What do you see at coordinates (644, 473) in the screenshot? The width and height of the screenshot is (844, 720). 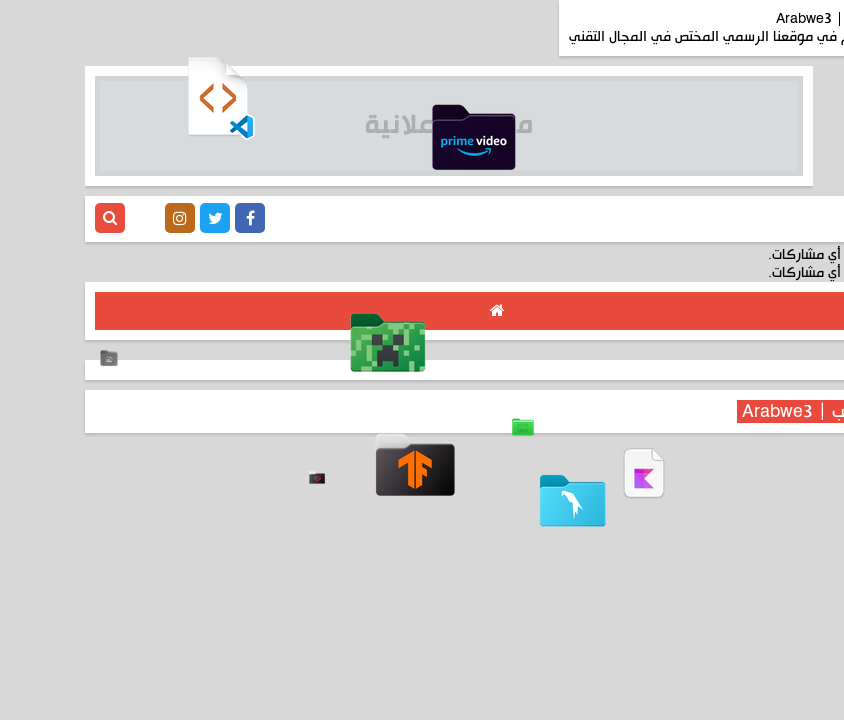 I see `indicates a kotlin source code file` at bounding box center [644, 473].